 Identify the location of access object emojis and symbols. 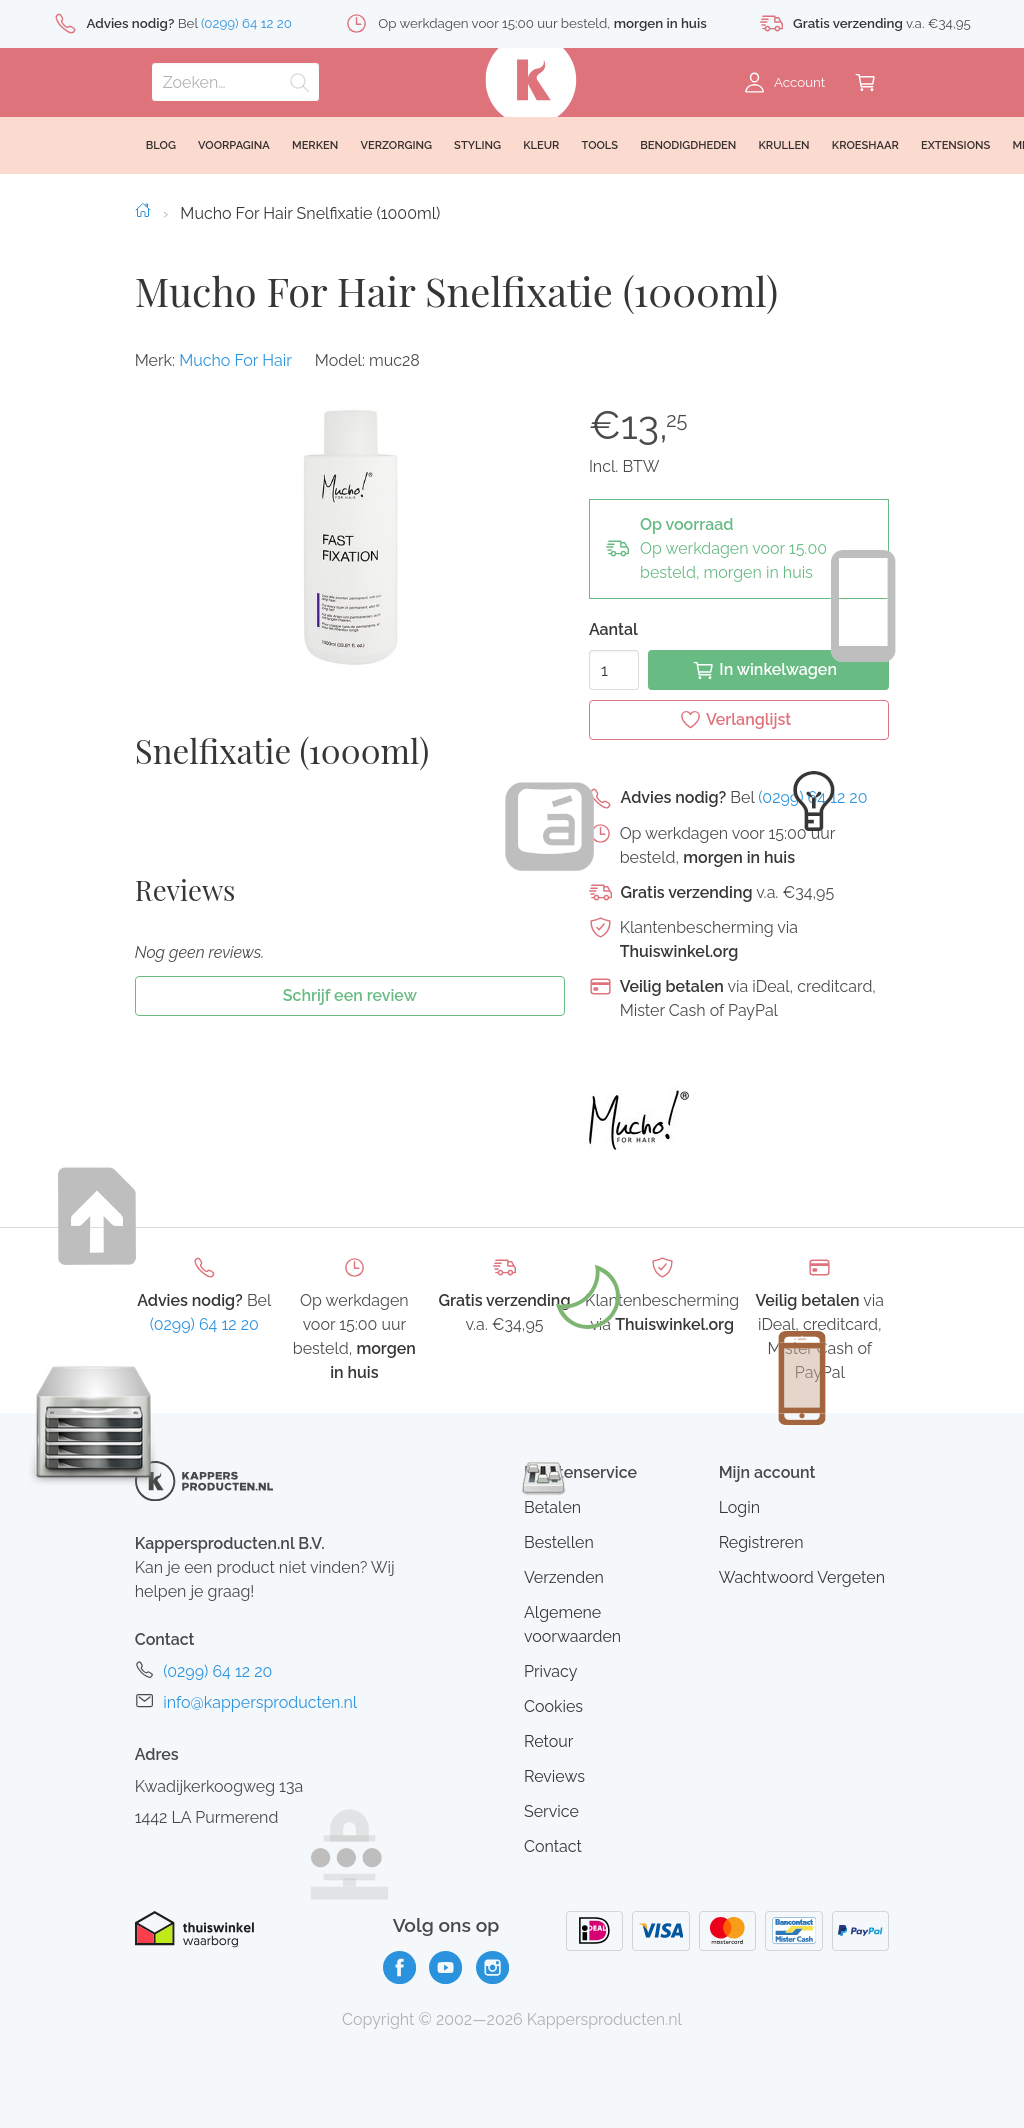
(812, 801).